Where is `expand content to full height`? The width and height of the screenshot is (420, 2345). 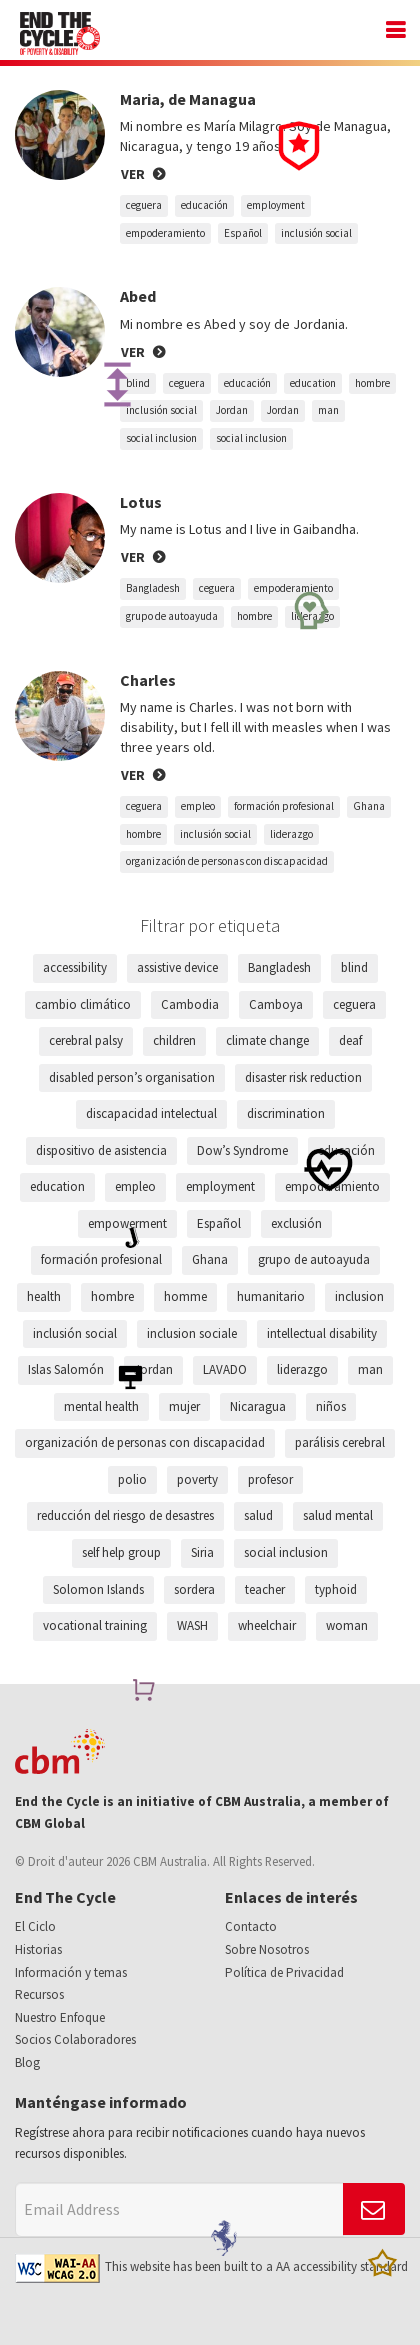
expand content to full height is located at coordinates (117, 384).